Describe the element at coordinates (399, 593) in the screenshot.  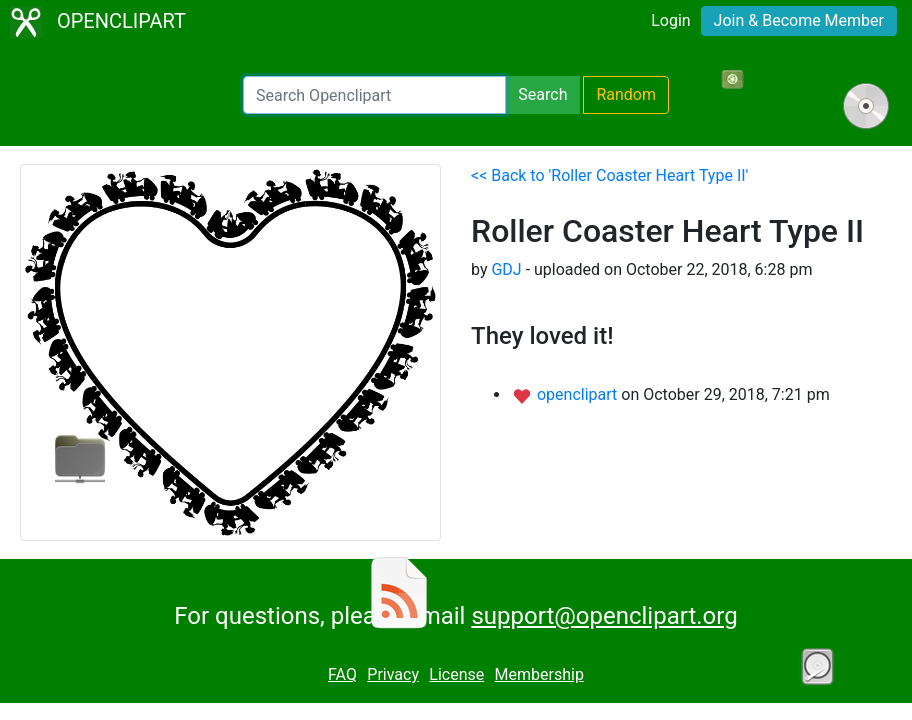
I see `an RSS feed file or subscription document` at that location.